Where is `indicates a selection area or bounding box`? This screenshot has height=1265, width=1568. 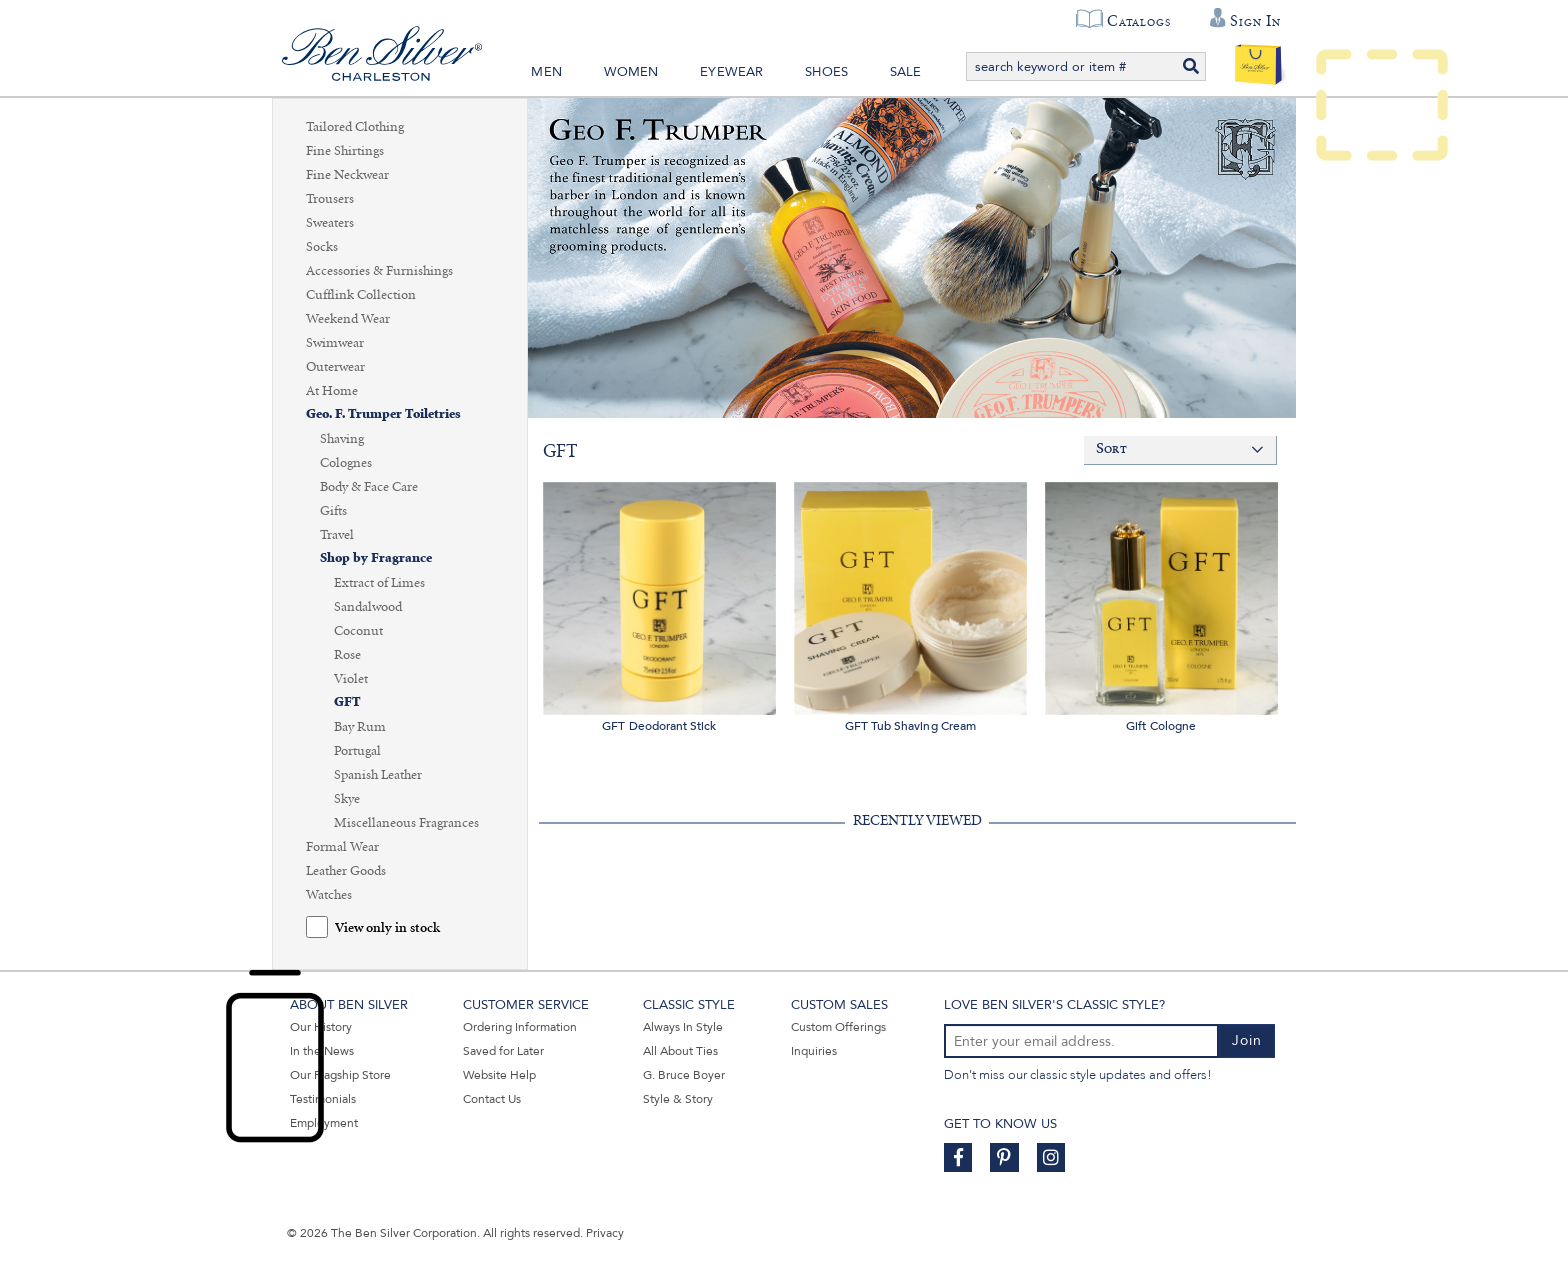 indicates a selection area or bounding box is located at coordinates (1382, 105).